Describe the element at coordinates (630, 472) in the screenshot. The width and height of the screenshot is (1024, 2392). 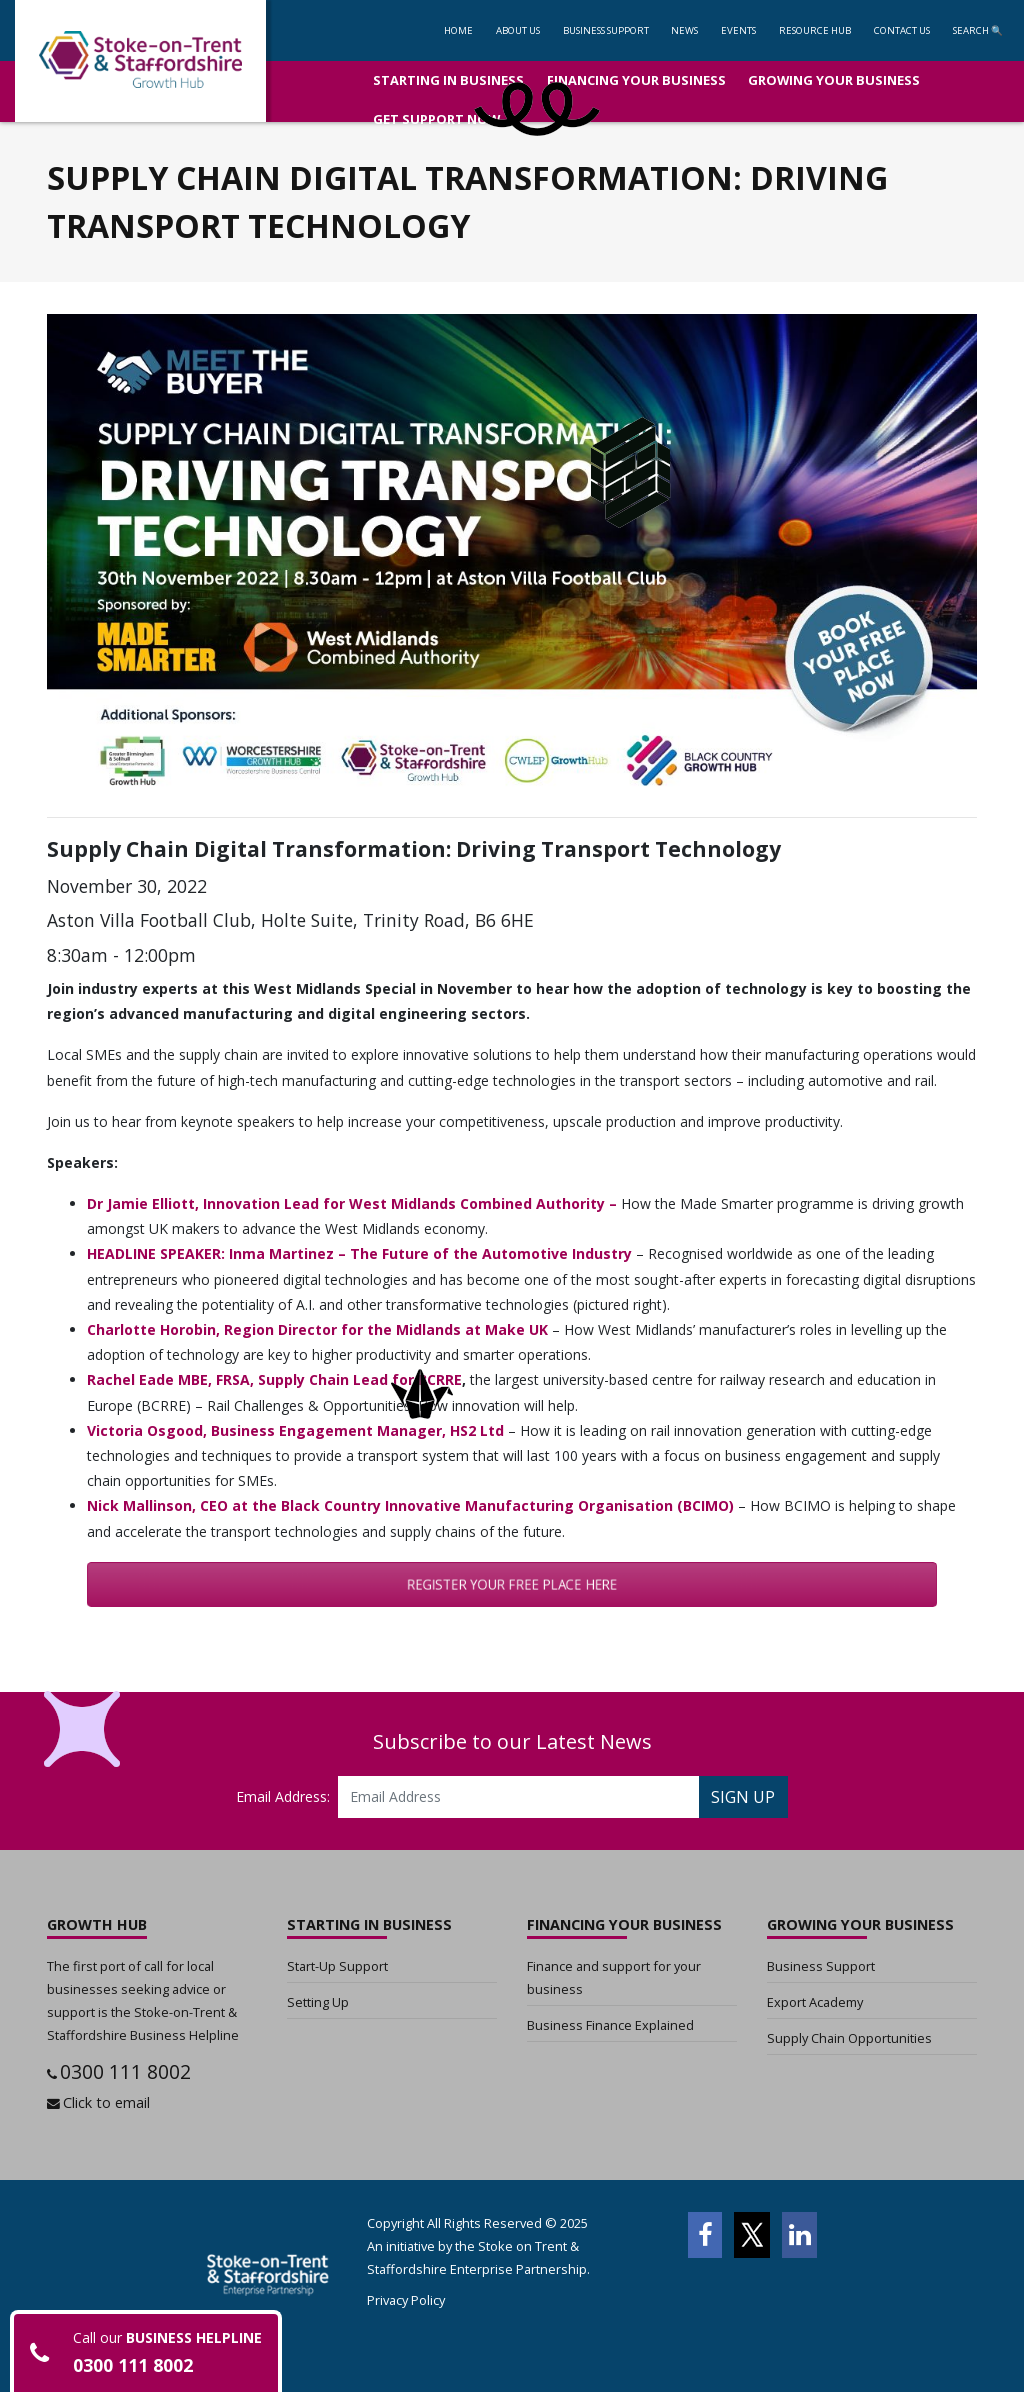
I see `Formik library logo` at that location.